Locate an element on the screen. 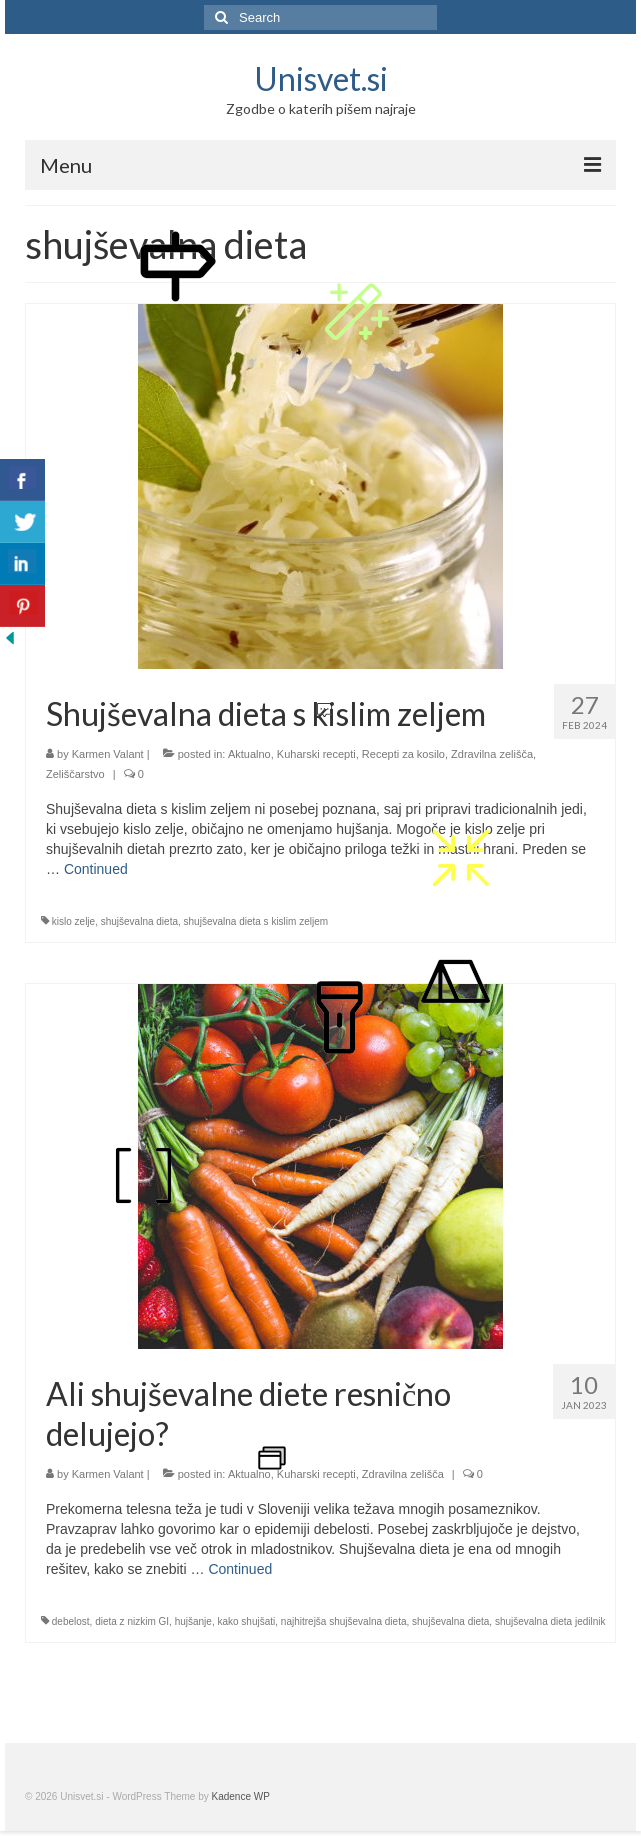  view camping or outdoor locations is located at coordinates (455, 983).